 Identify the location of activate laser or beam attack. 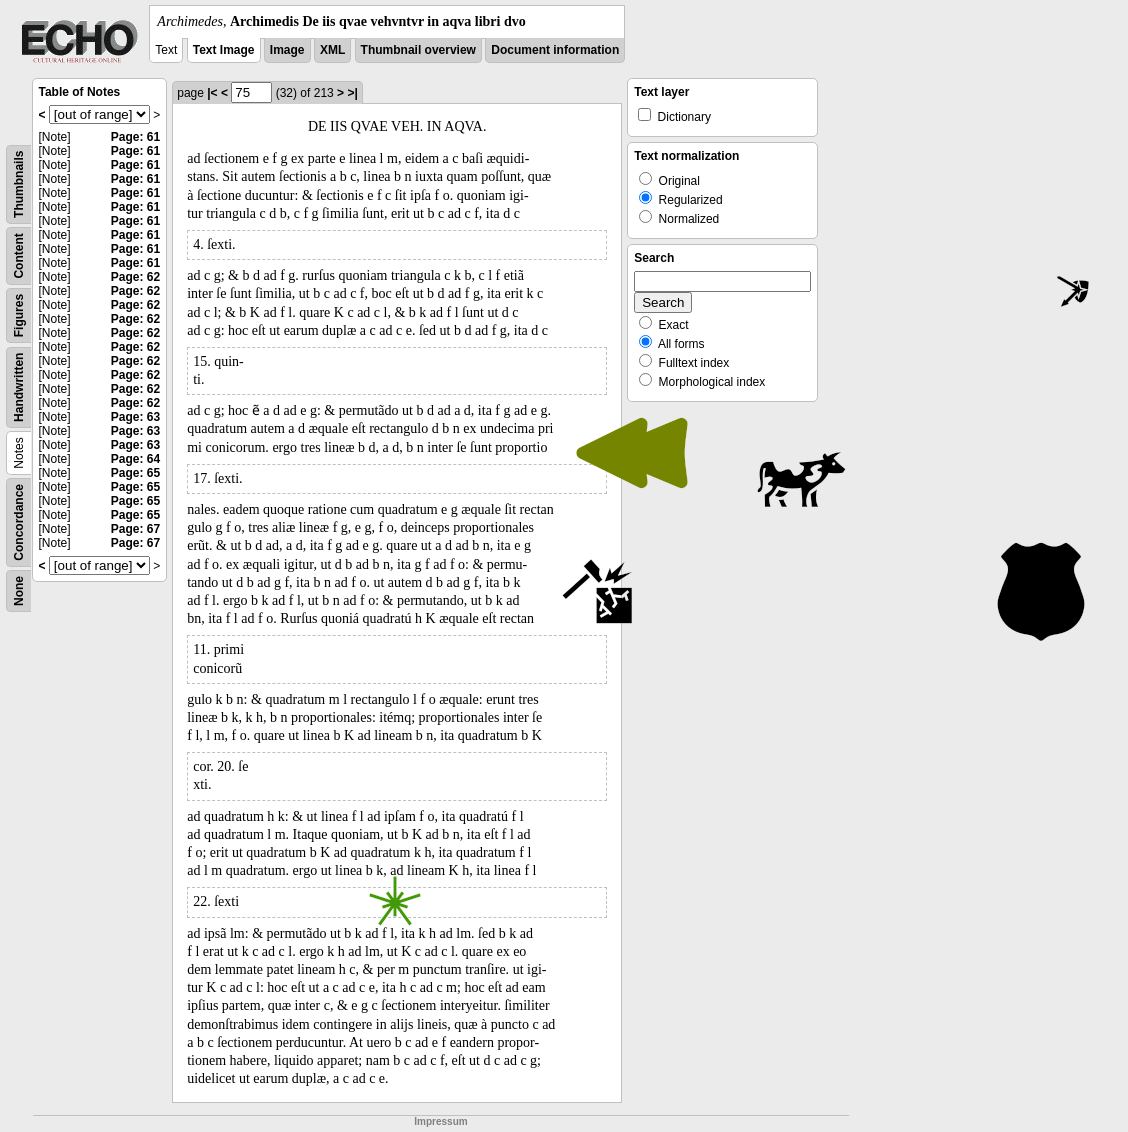
(395, 901).